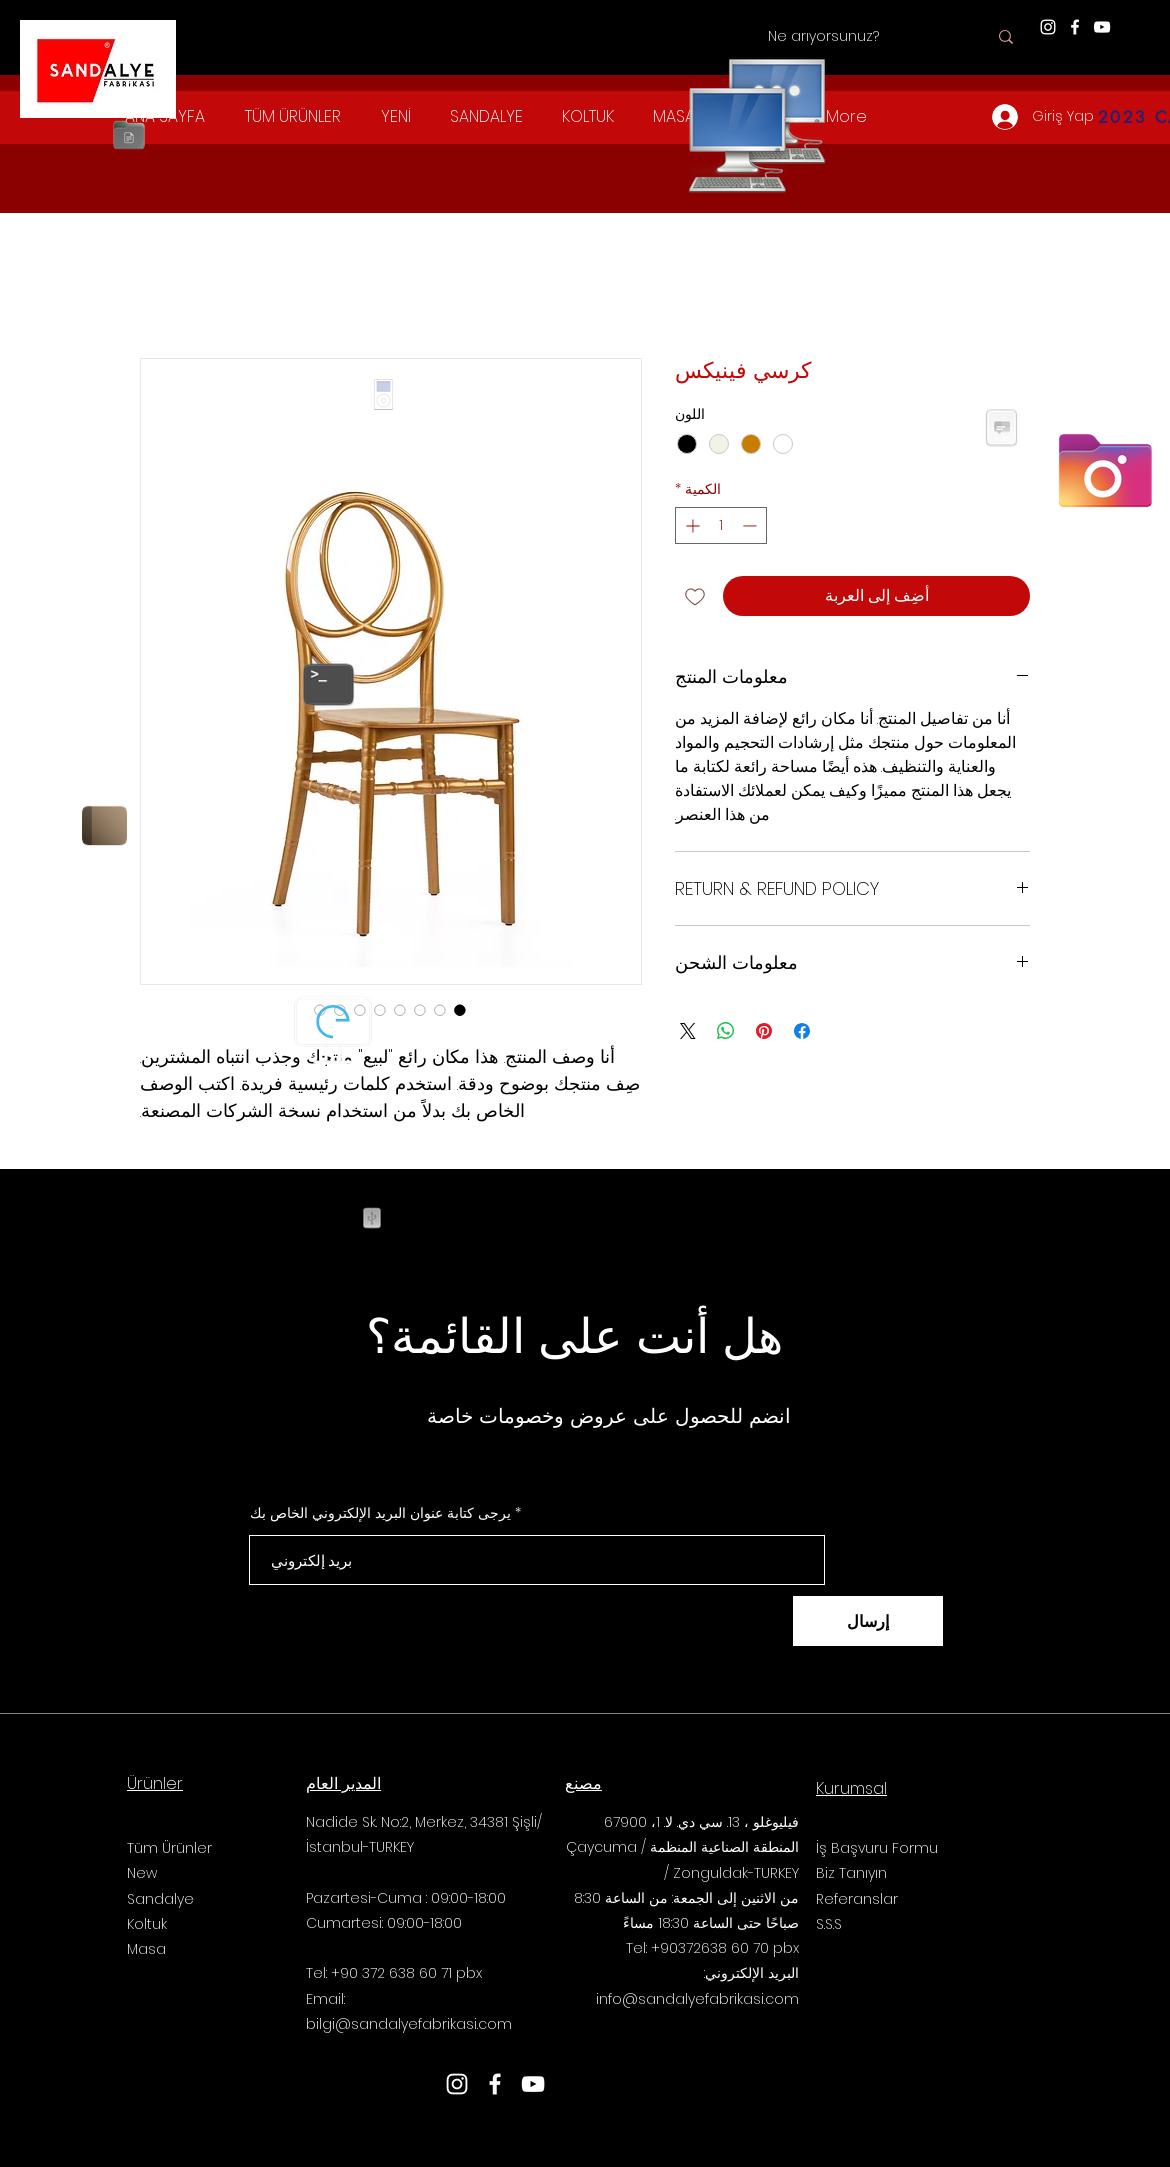 This screenshot has width=1170, height=2167. I want to click on manage connected iPod device, so click(383, 394).